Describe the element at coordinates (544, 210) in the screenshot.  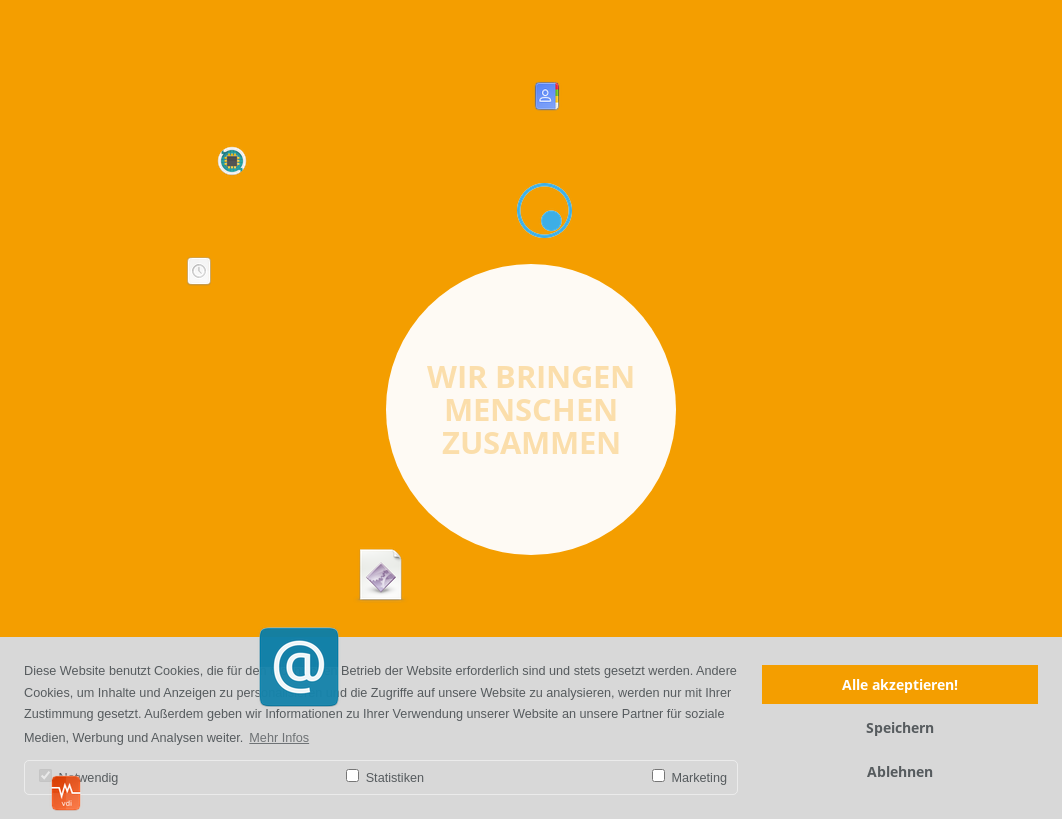
I see `new message notification in quassel irc client` at that location.